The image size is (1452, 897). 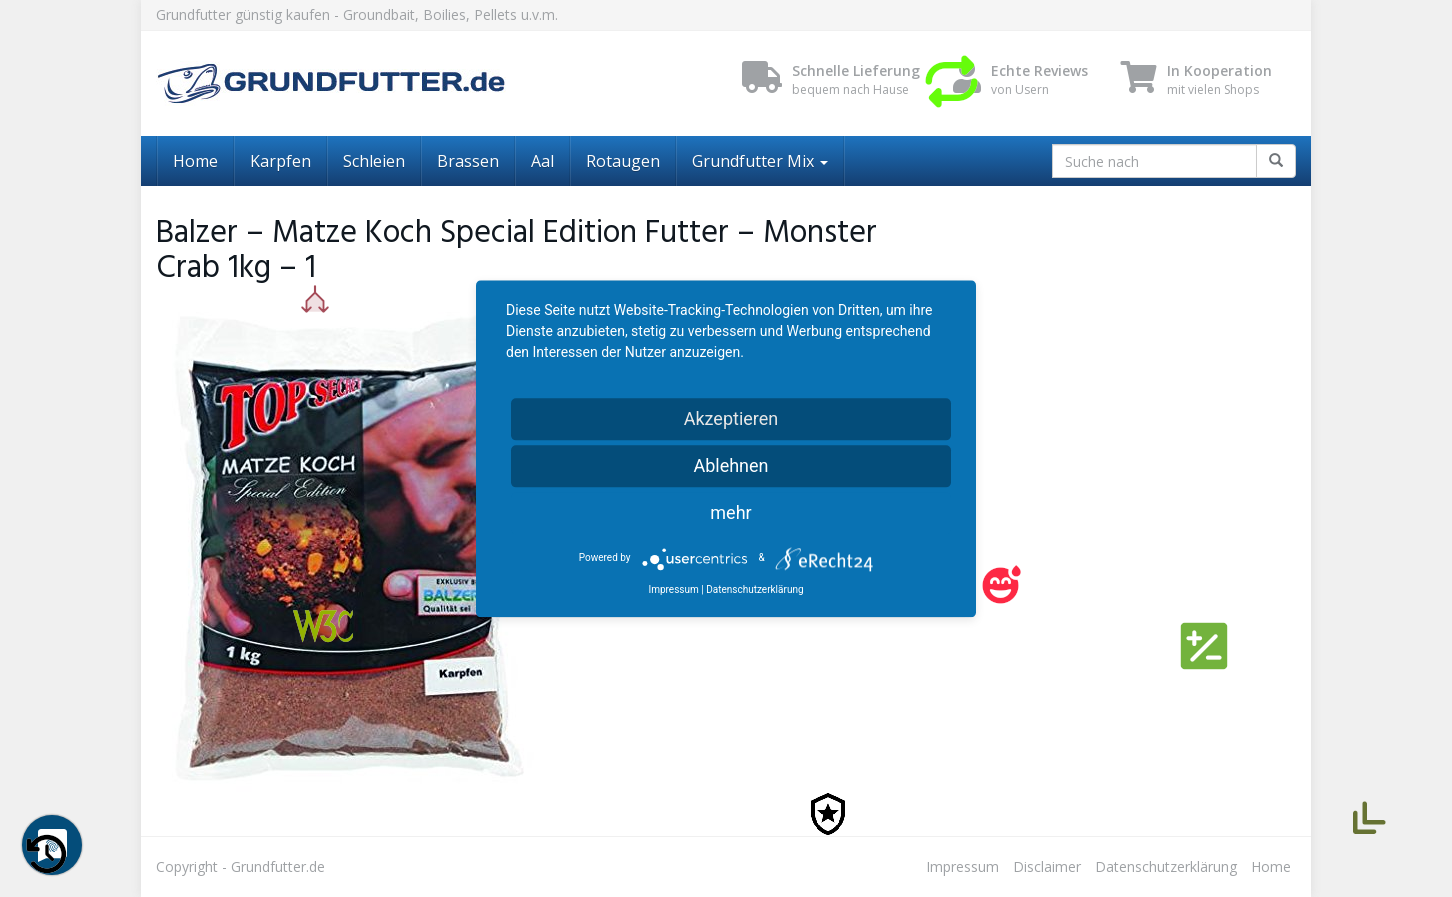 What do you see at coordinates (47, 854) in the screenshot?
I see `view history or recent activity` at bounding box center [47, 854].